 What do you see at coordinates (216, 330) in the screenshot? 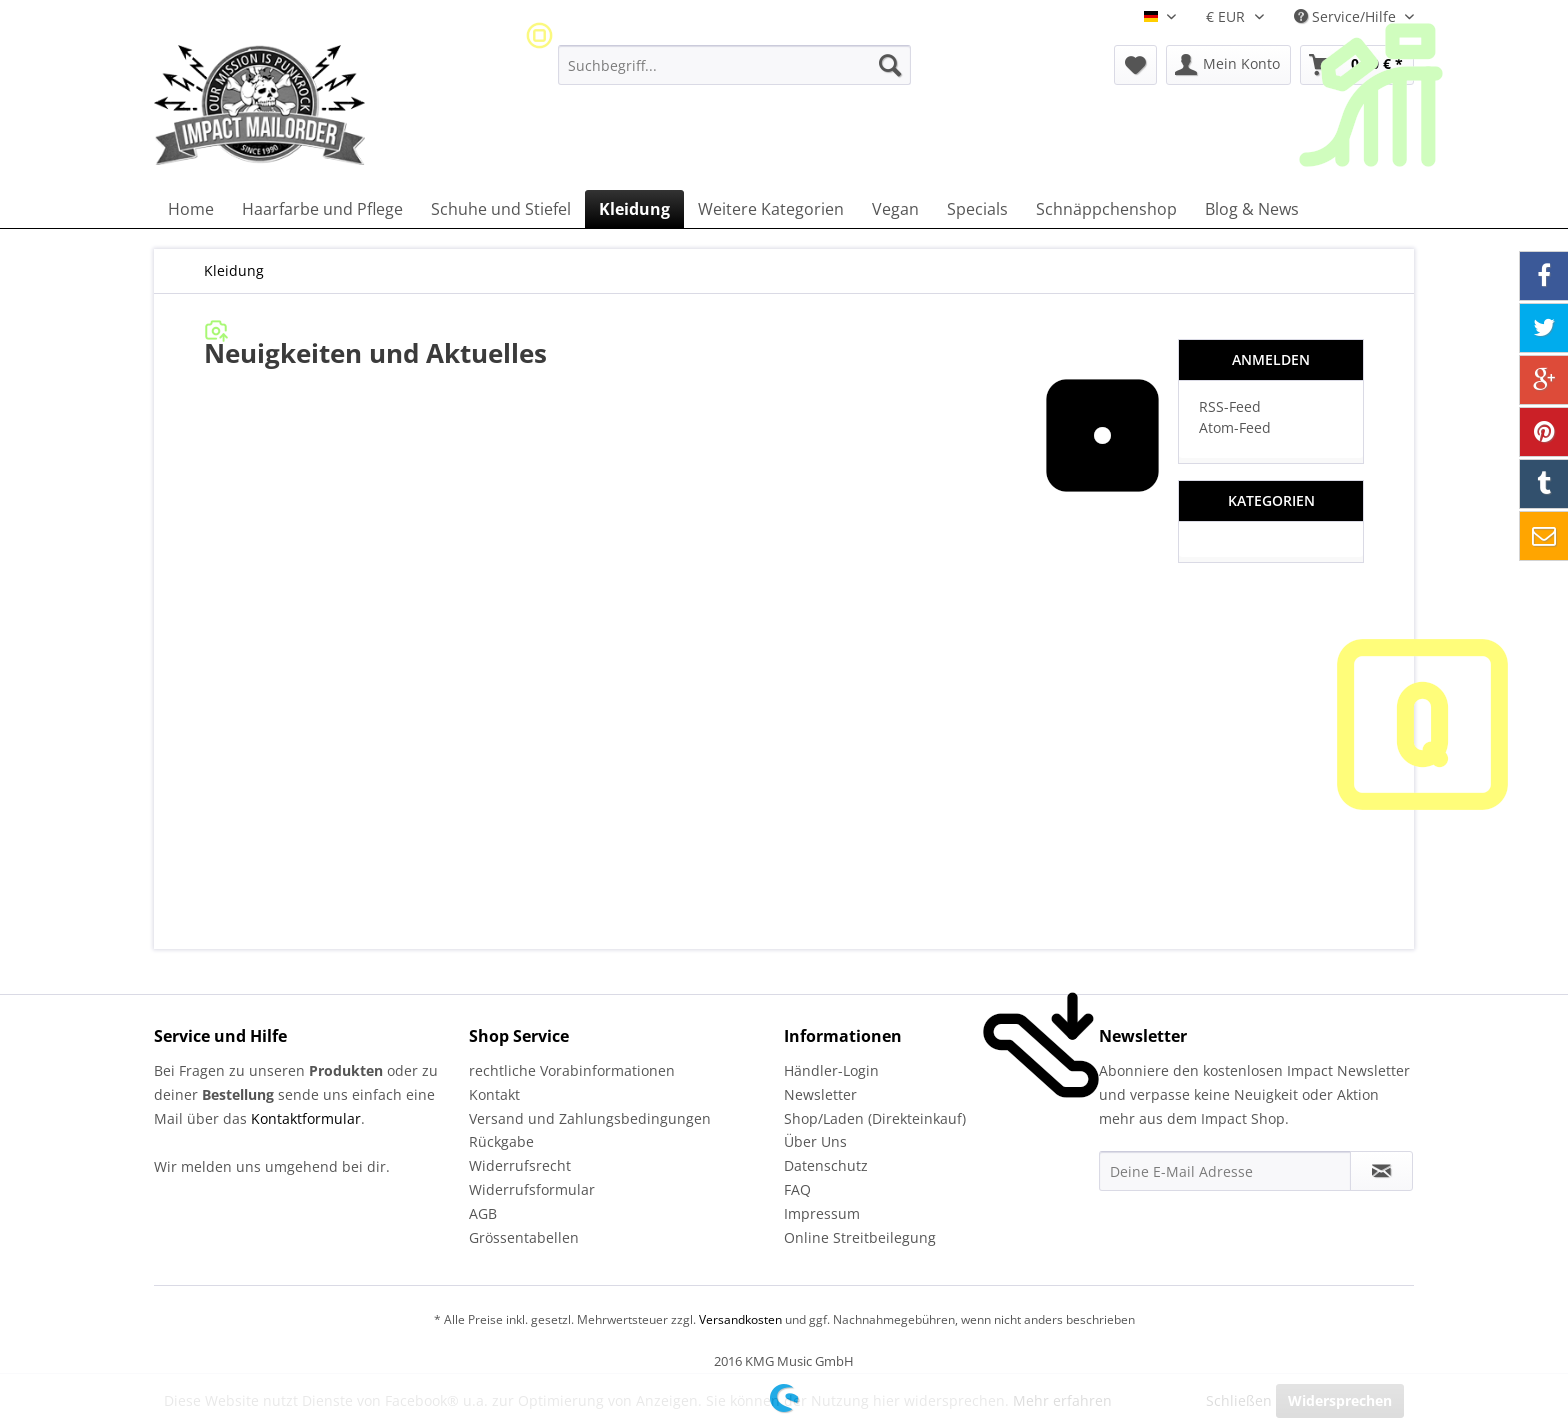
I see `upload a photo from your camera` at bounding box center [216, 330].